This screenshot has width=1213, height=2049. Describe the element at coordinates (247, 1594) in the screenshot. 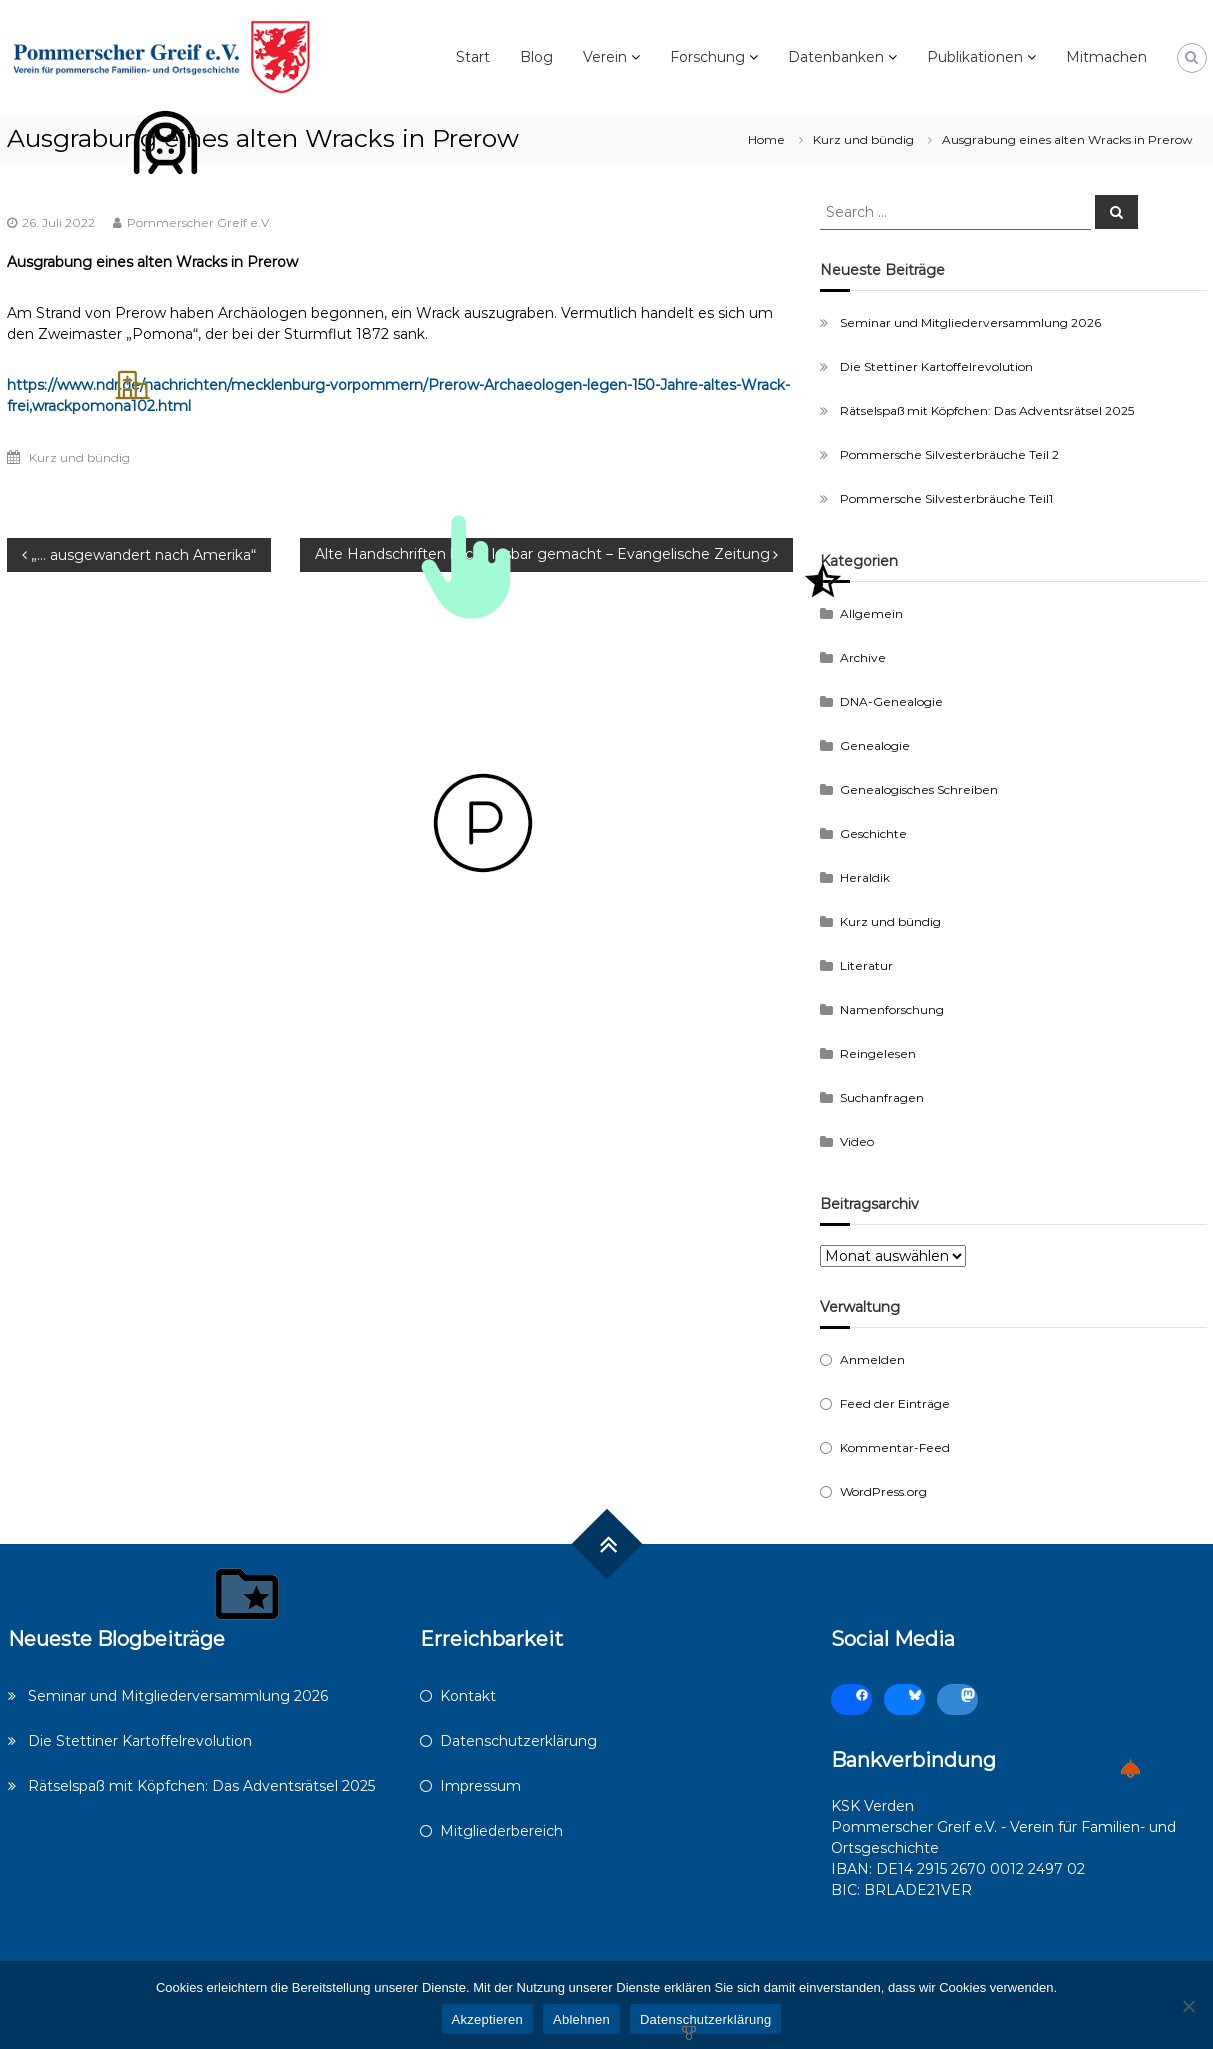

I see `access starred or favorite folders` at that location.